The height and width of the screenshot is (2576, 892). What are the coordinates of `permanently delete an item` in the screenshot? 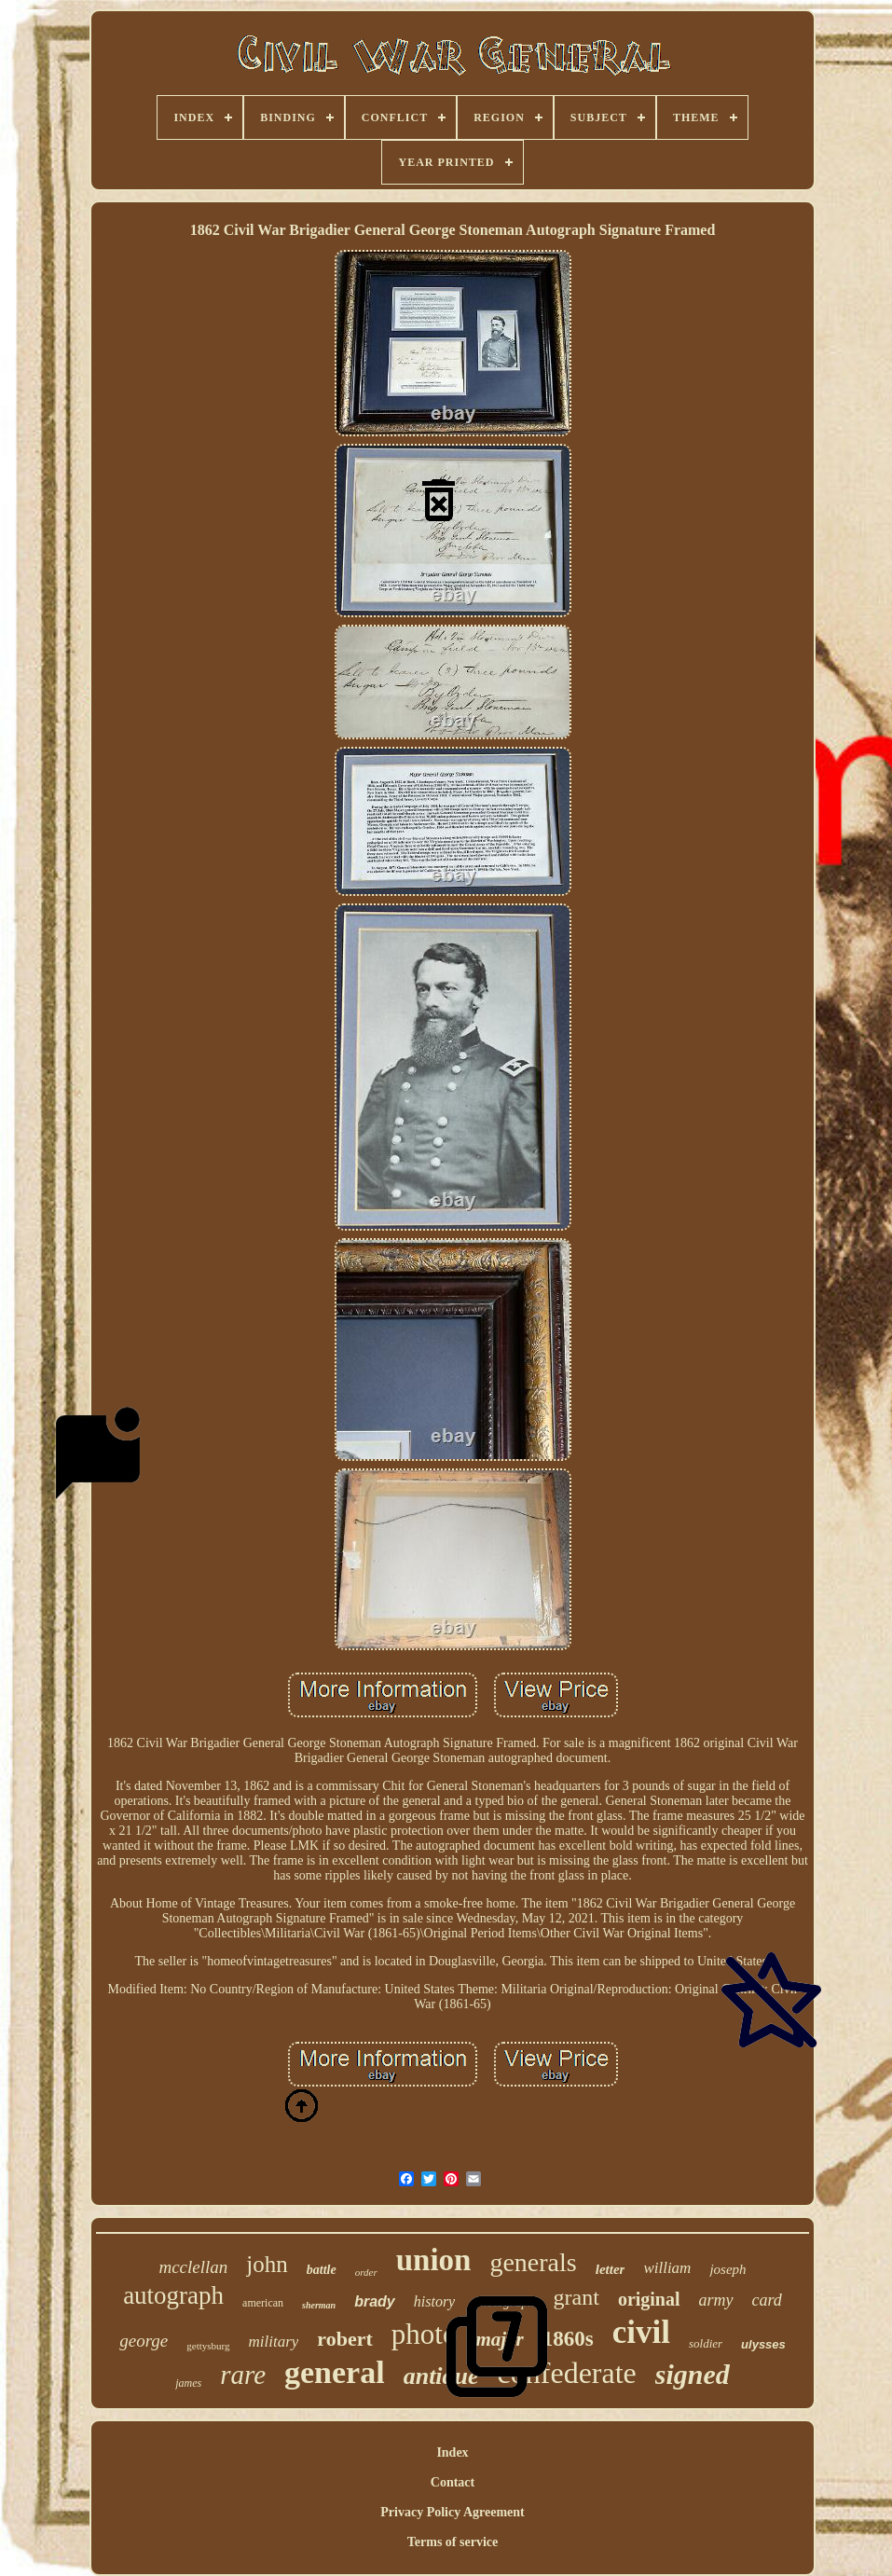 It's located at (439, 500).